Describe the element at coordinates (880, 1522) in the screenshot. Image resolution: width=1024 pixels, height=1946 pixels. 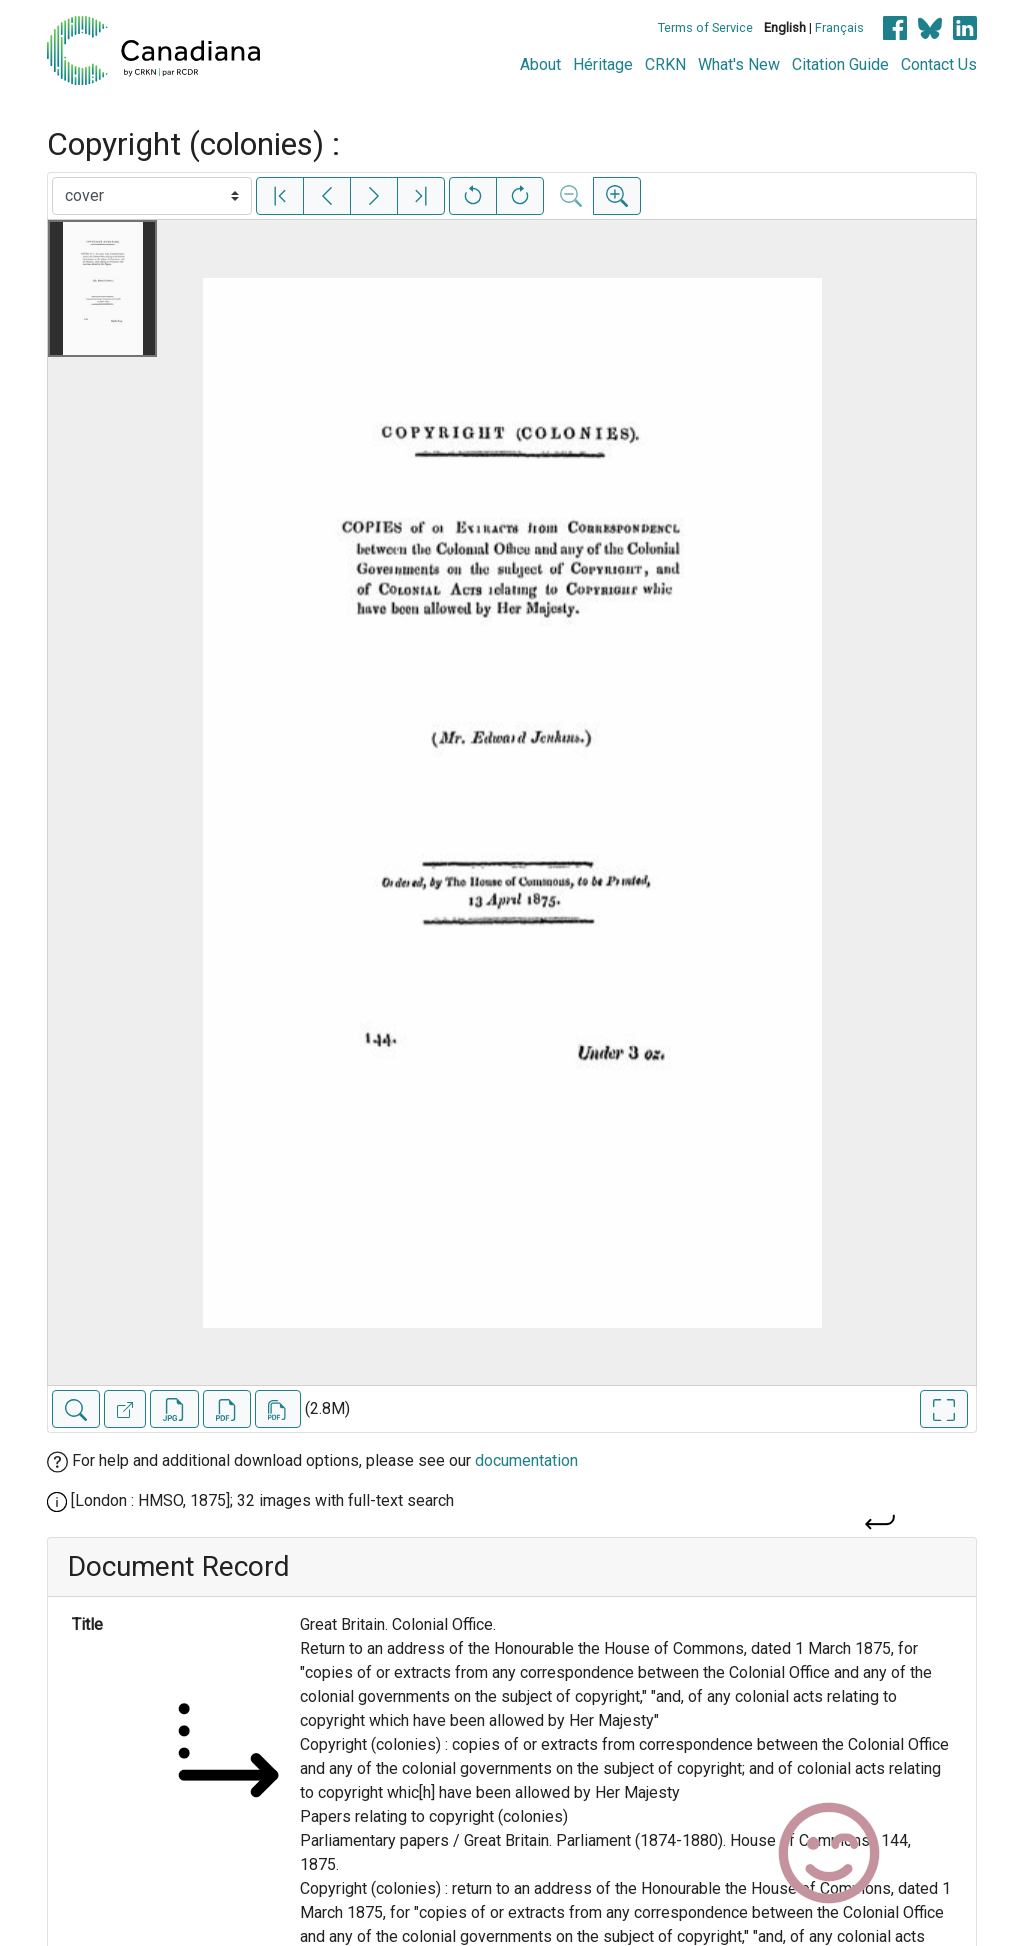
I see `return to previous screen or step` at that location.